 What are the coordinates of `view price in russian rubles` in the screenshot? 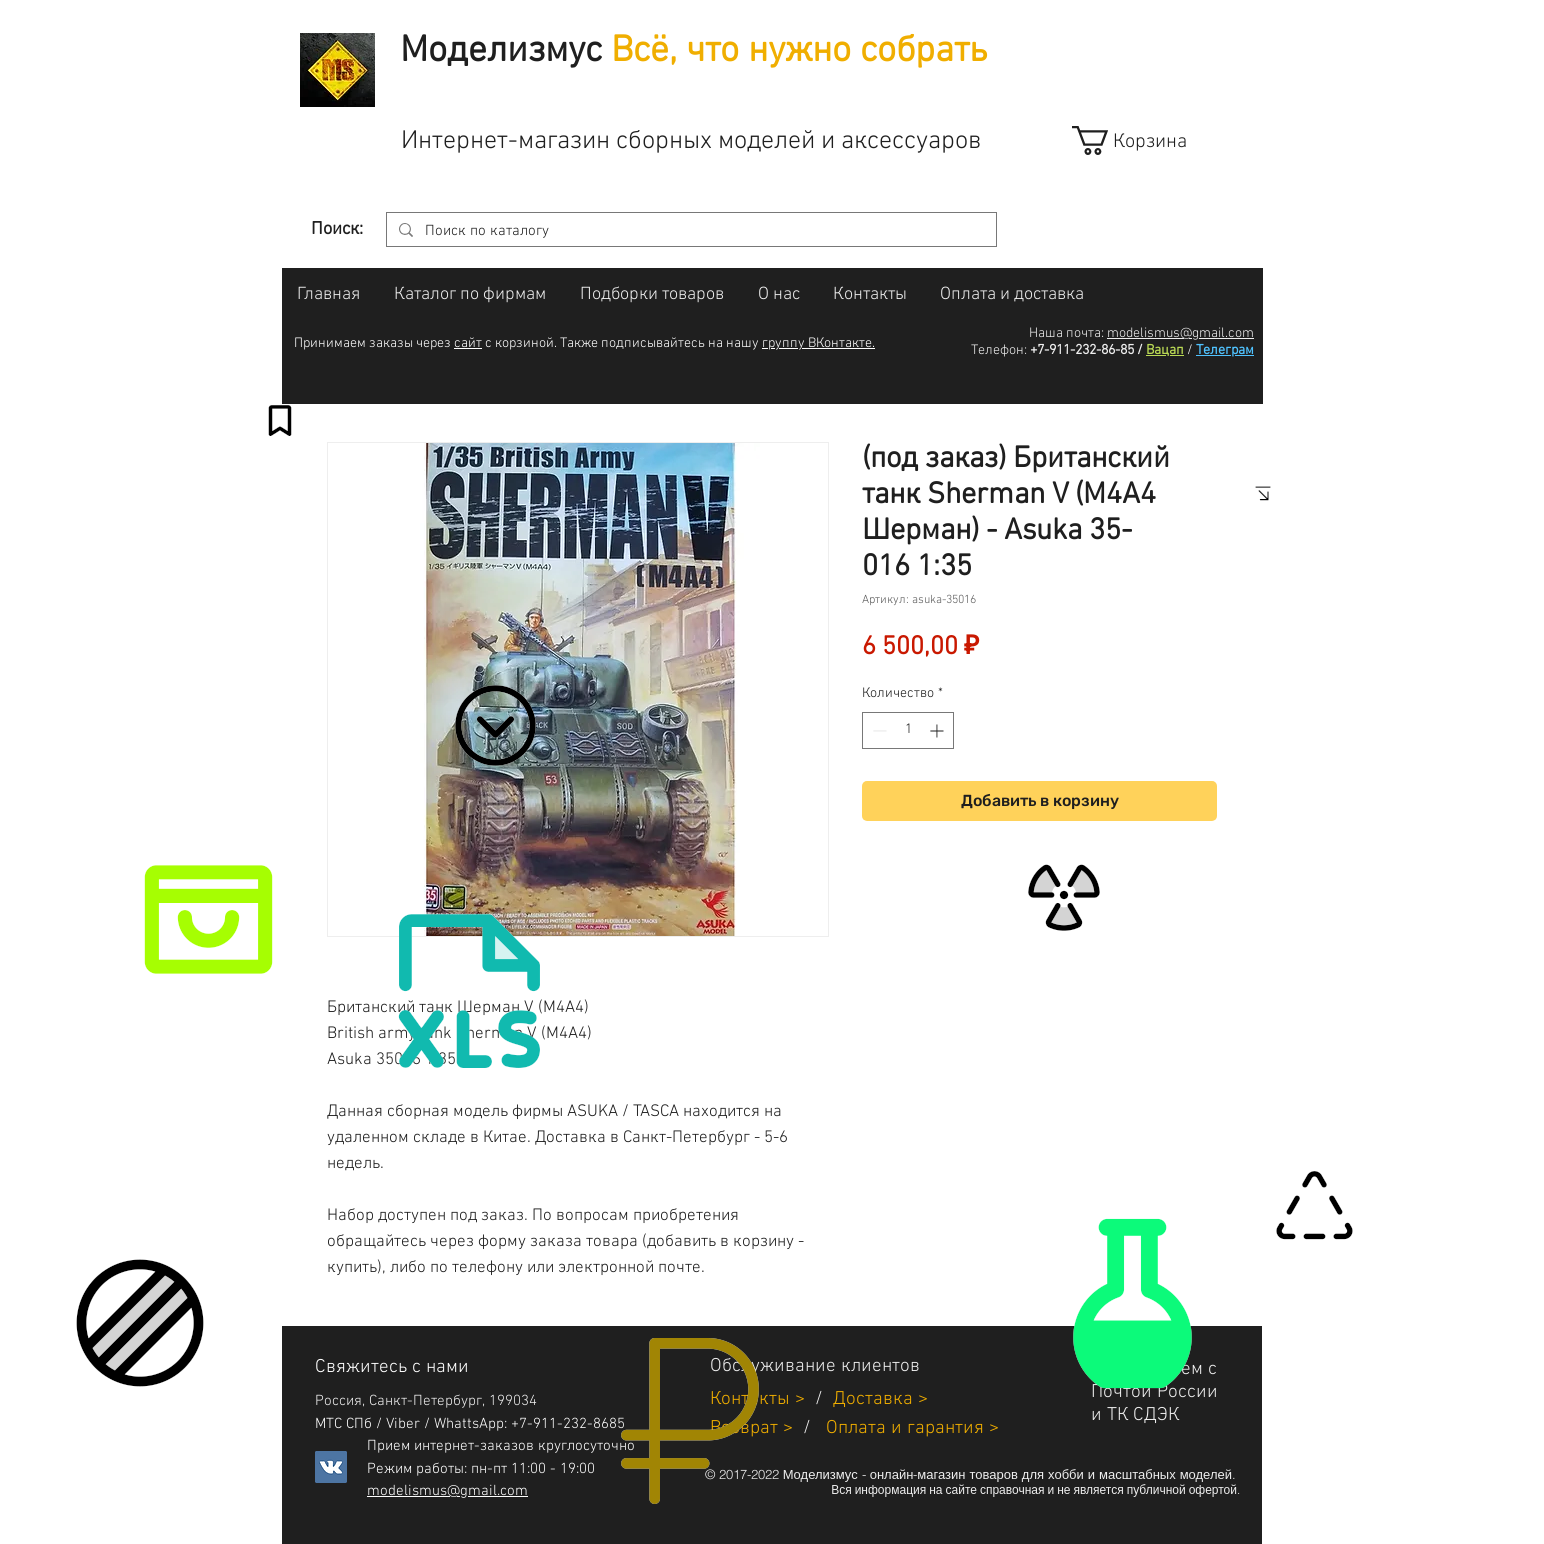 It's located at (690, 1421).